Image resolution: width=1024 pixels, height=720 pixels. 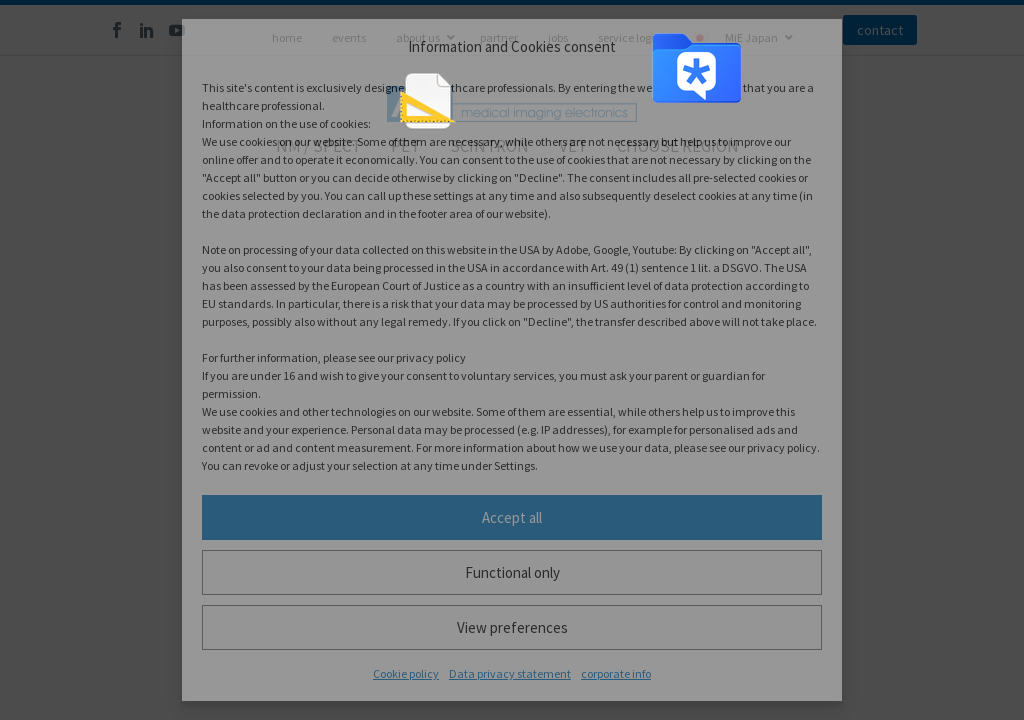 I want to click on configure page layout settings, so click(x=428, y=101).